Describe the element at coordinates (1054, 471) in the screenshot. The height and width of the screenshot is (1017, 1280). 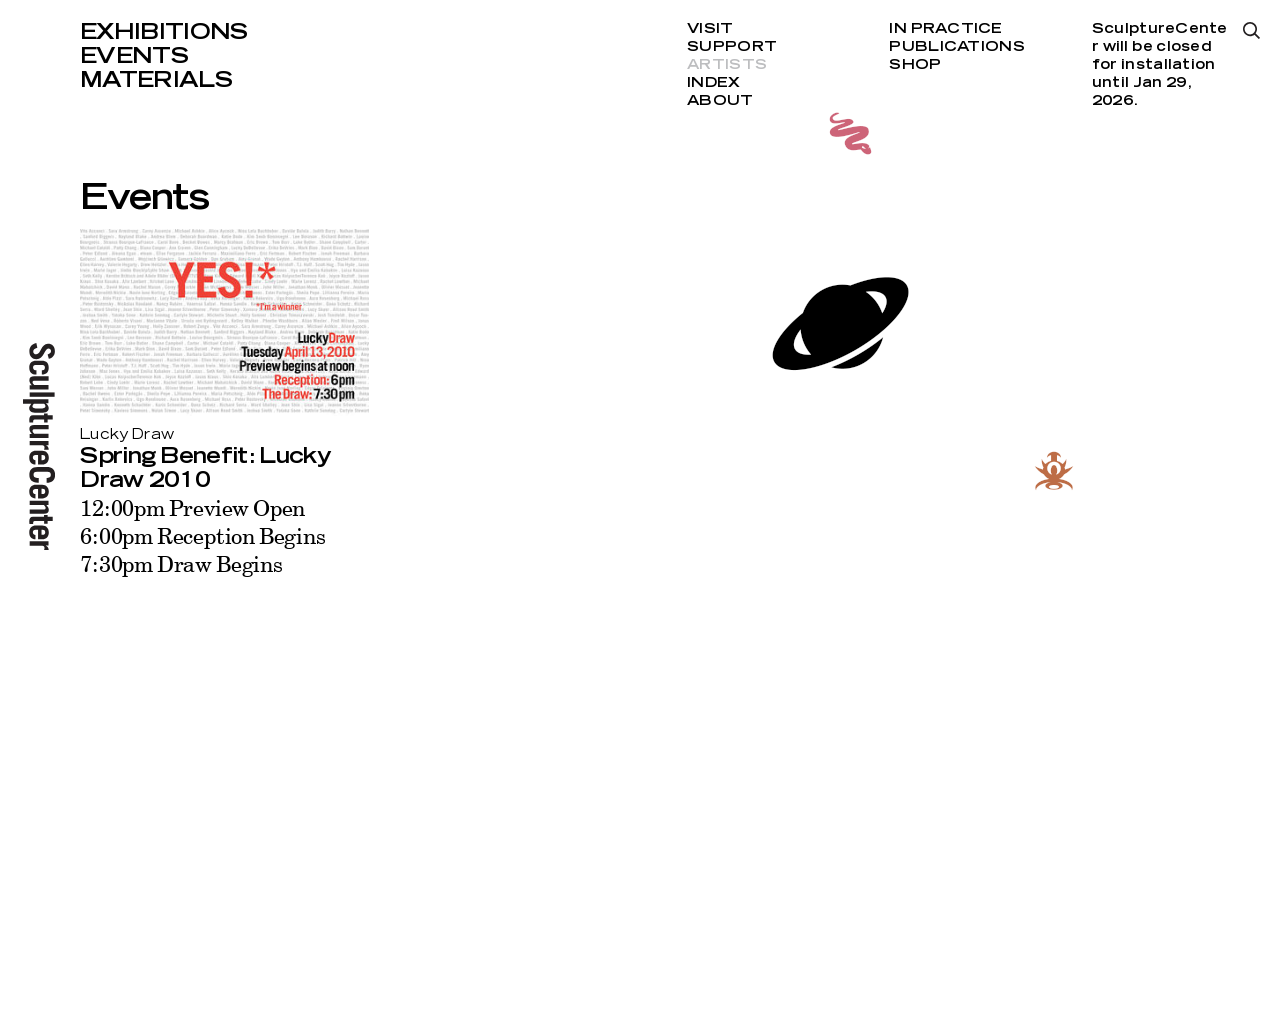
I see `abstract game character or creature icon` at that location.